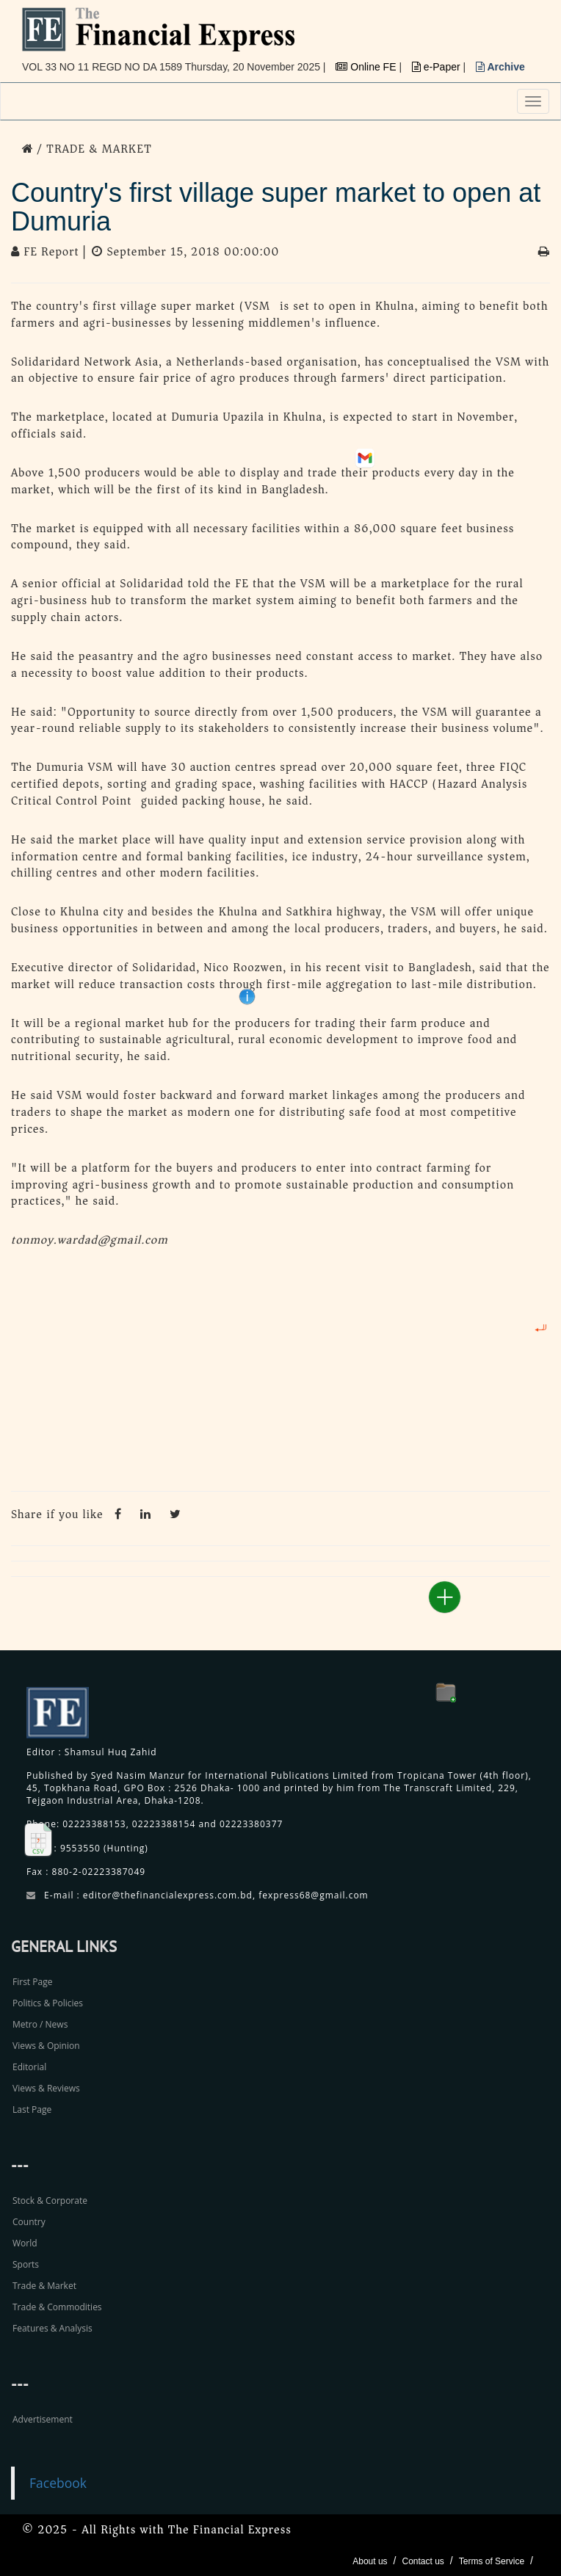 The image size is (561, 2576). What do you see at coordinates (247, 996) in the screenshot?
I see `view information or details about this item` at bounding box center [247, 996].